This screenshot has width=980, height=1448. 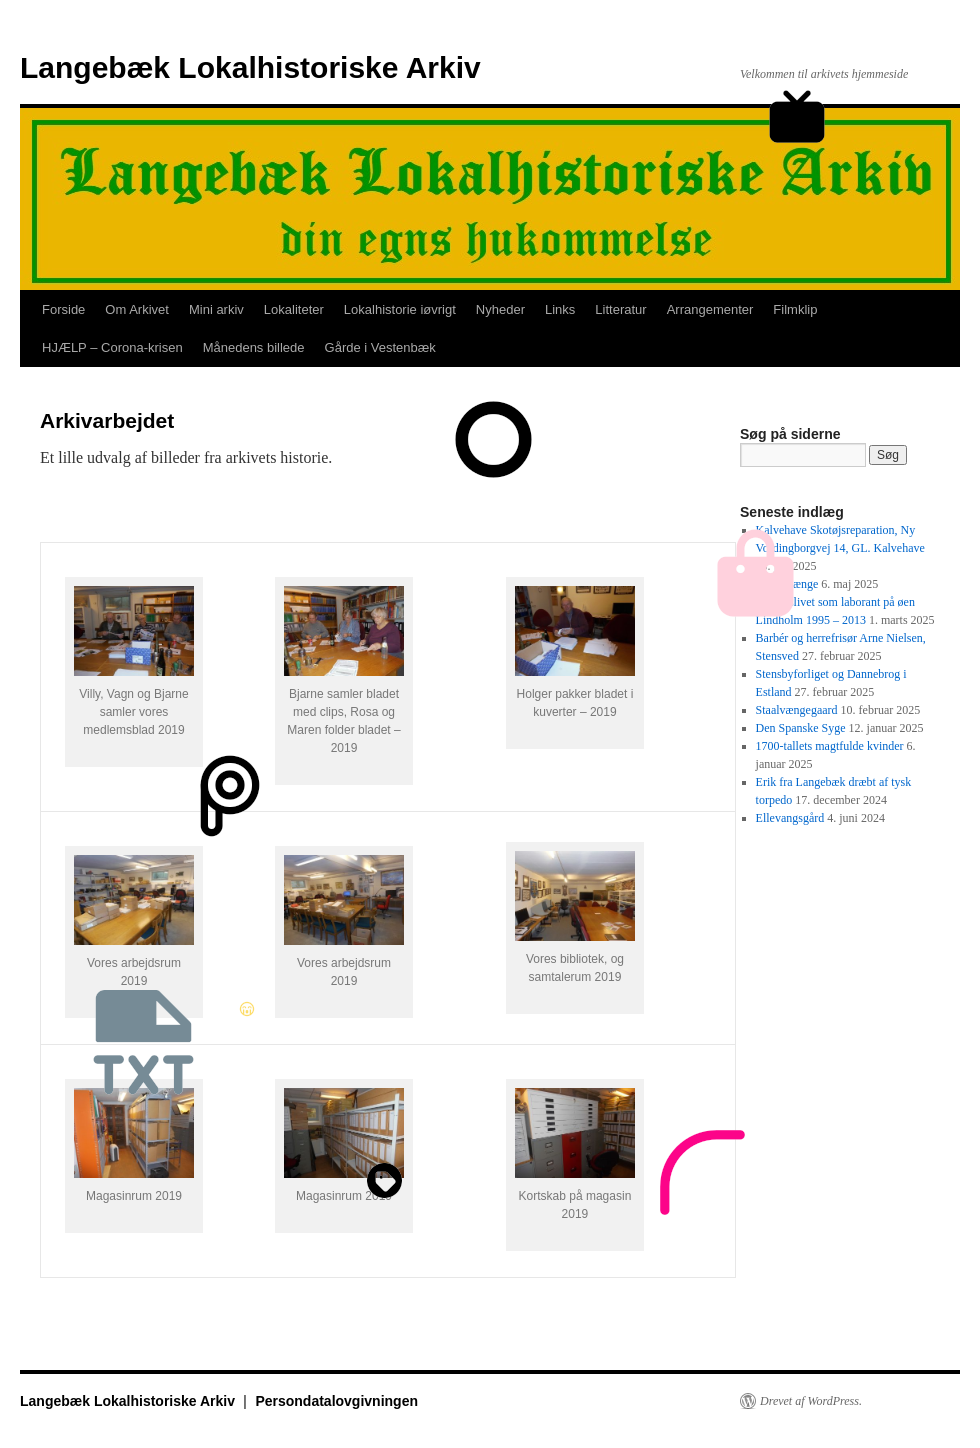 What do you see at coordinates (230, 796) in the screenshot?
I see `open picsart photo editing app` at bounding box center [230, 796].